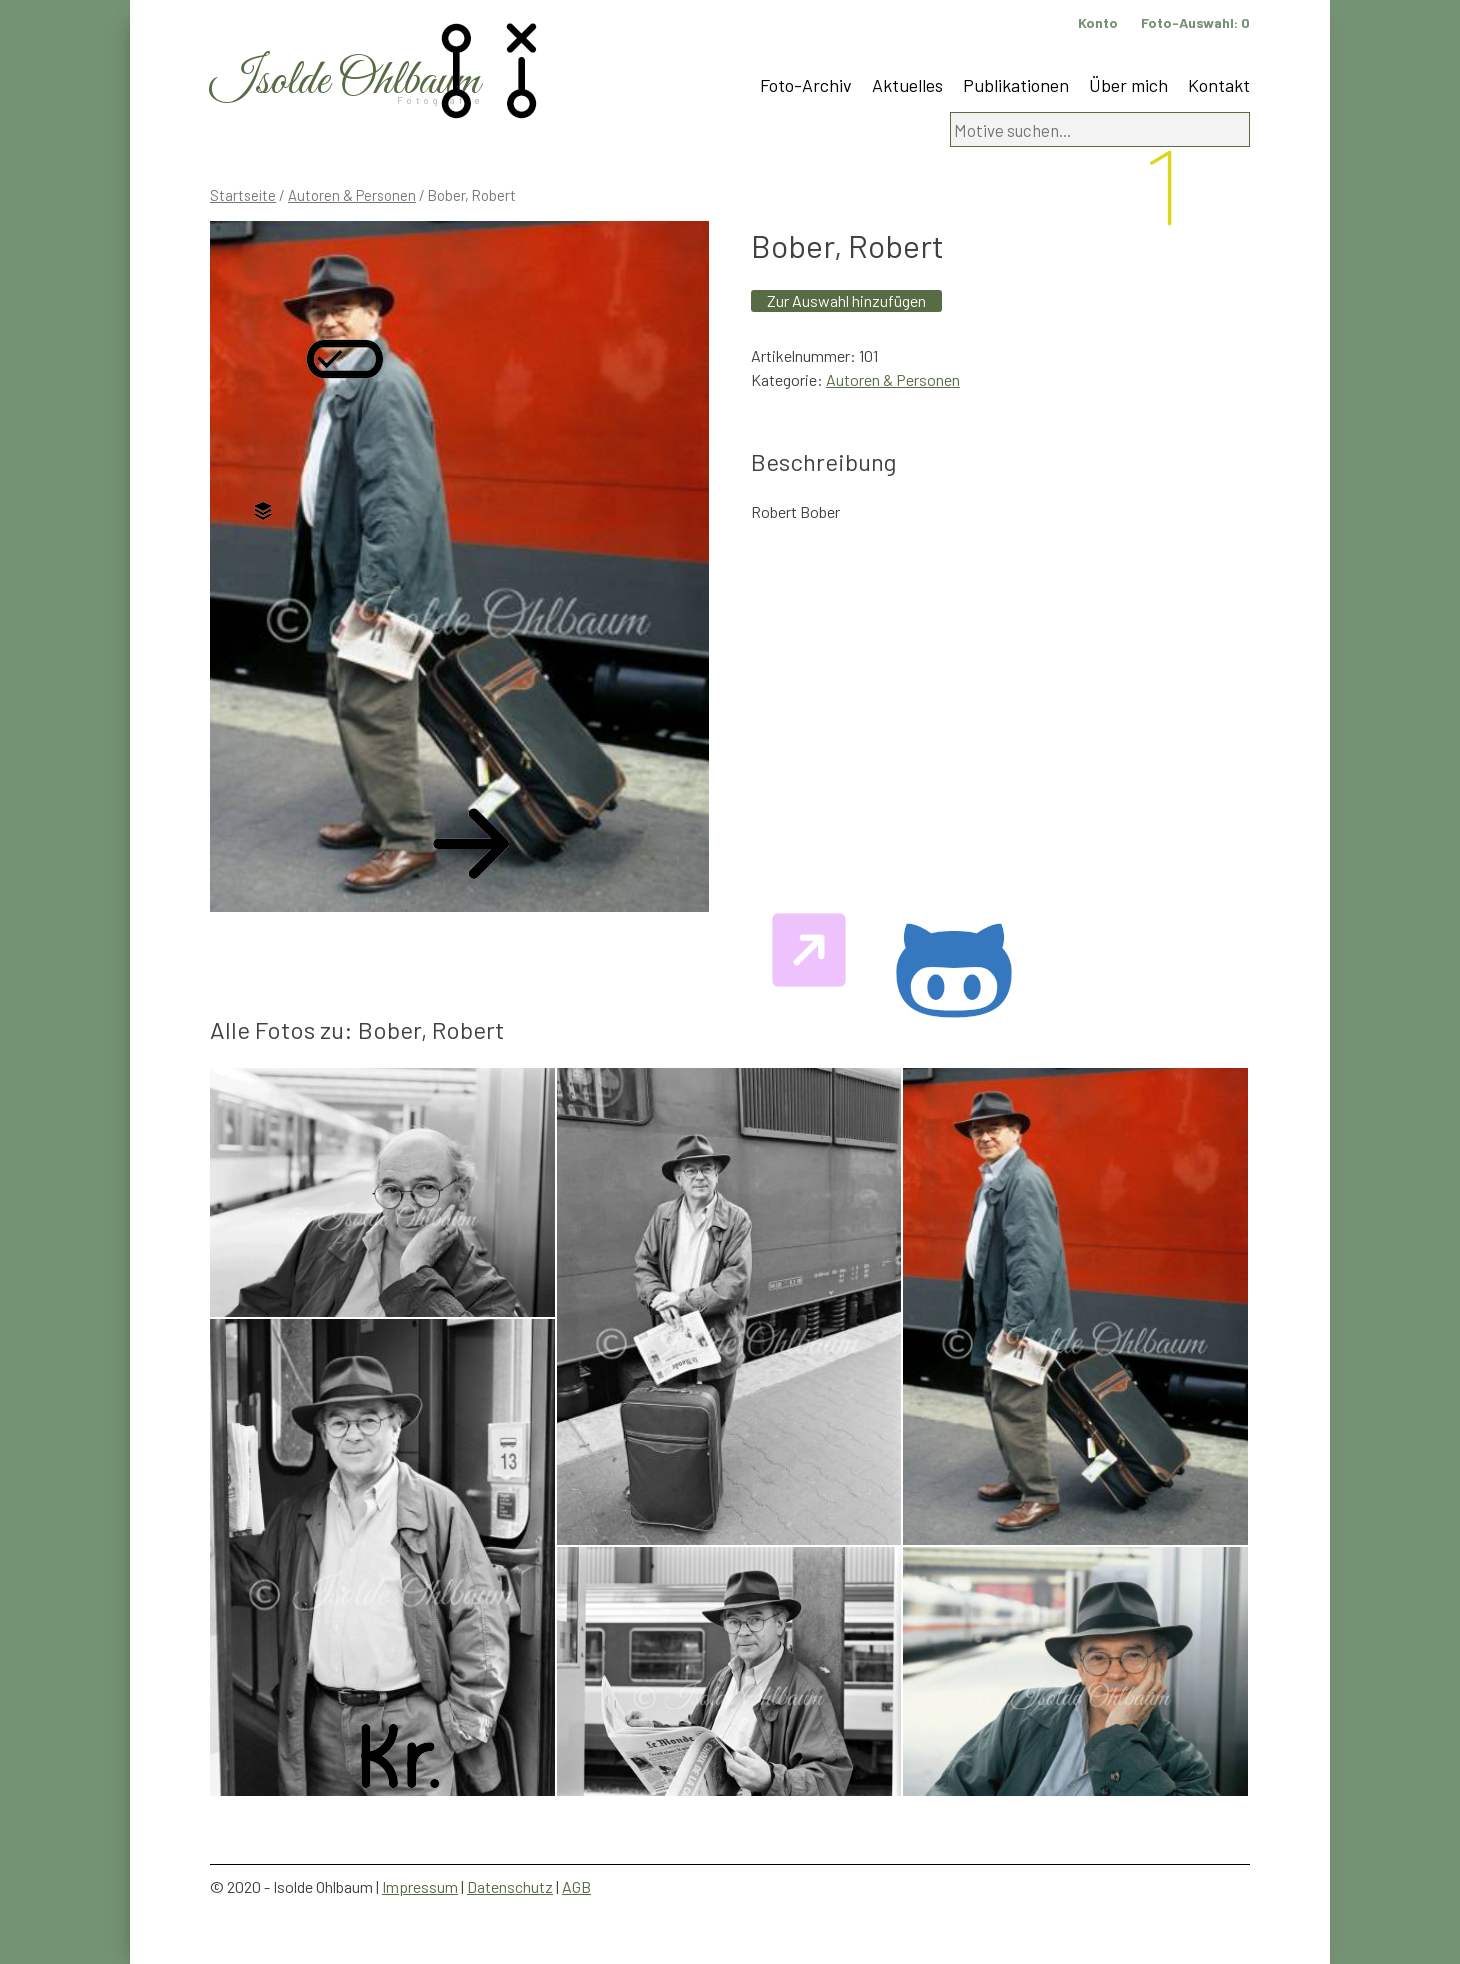 The height and width of the screenshot is (1964, 1460). Describe the element at coordinates (468, 845) in the screenshot. I see `navigate to the next item or page` at that location.